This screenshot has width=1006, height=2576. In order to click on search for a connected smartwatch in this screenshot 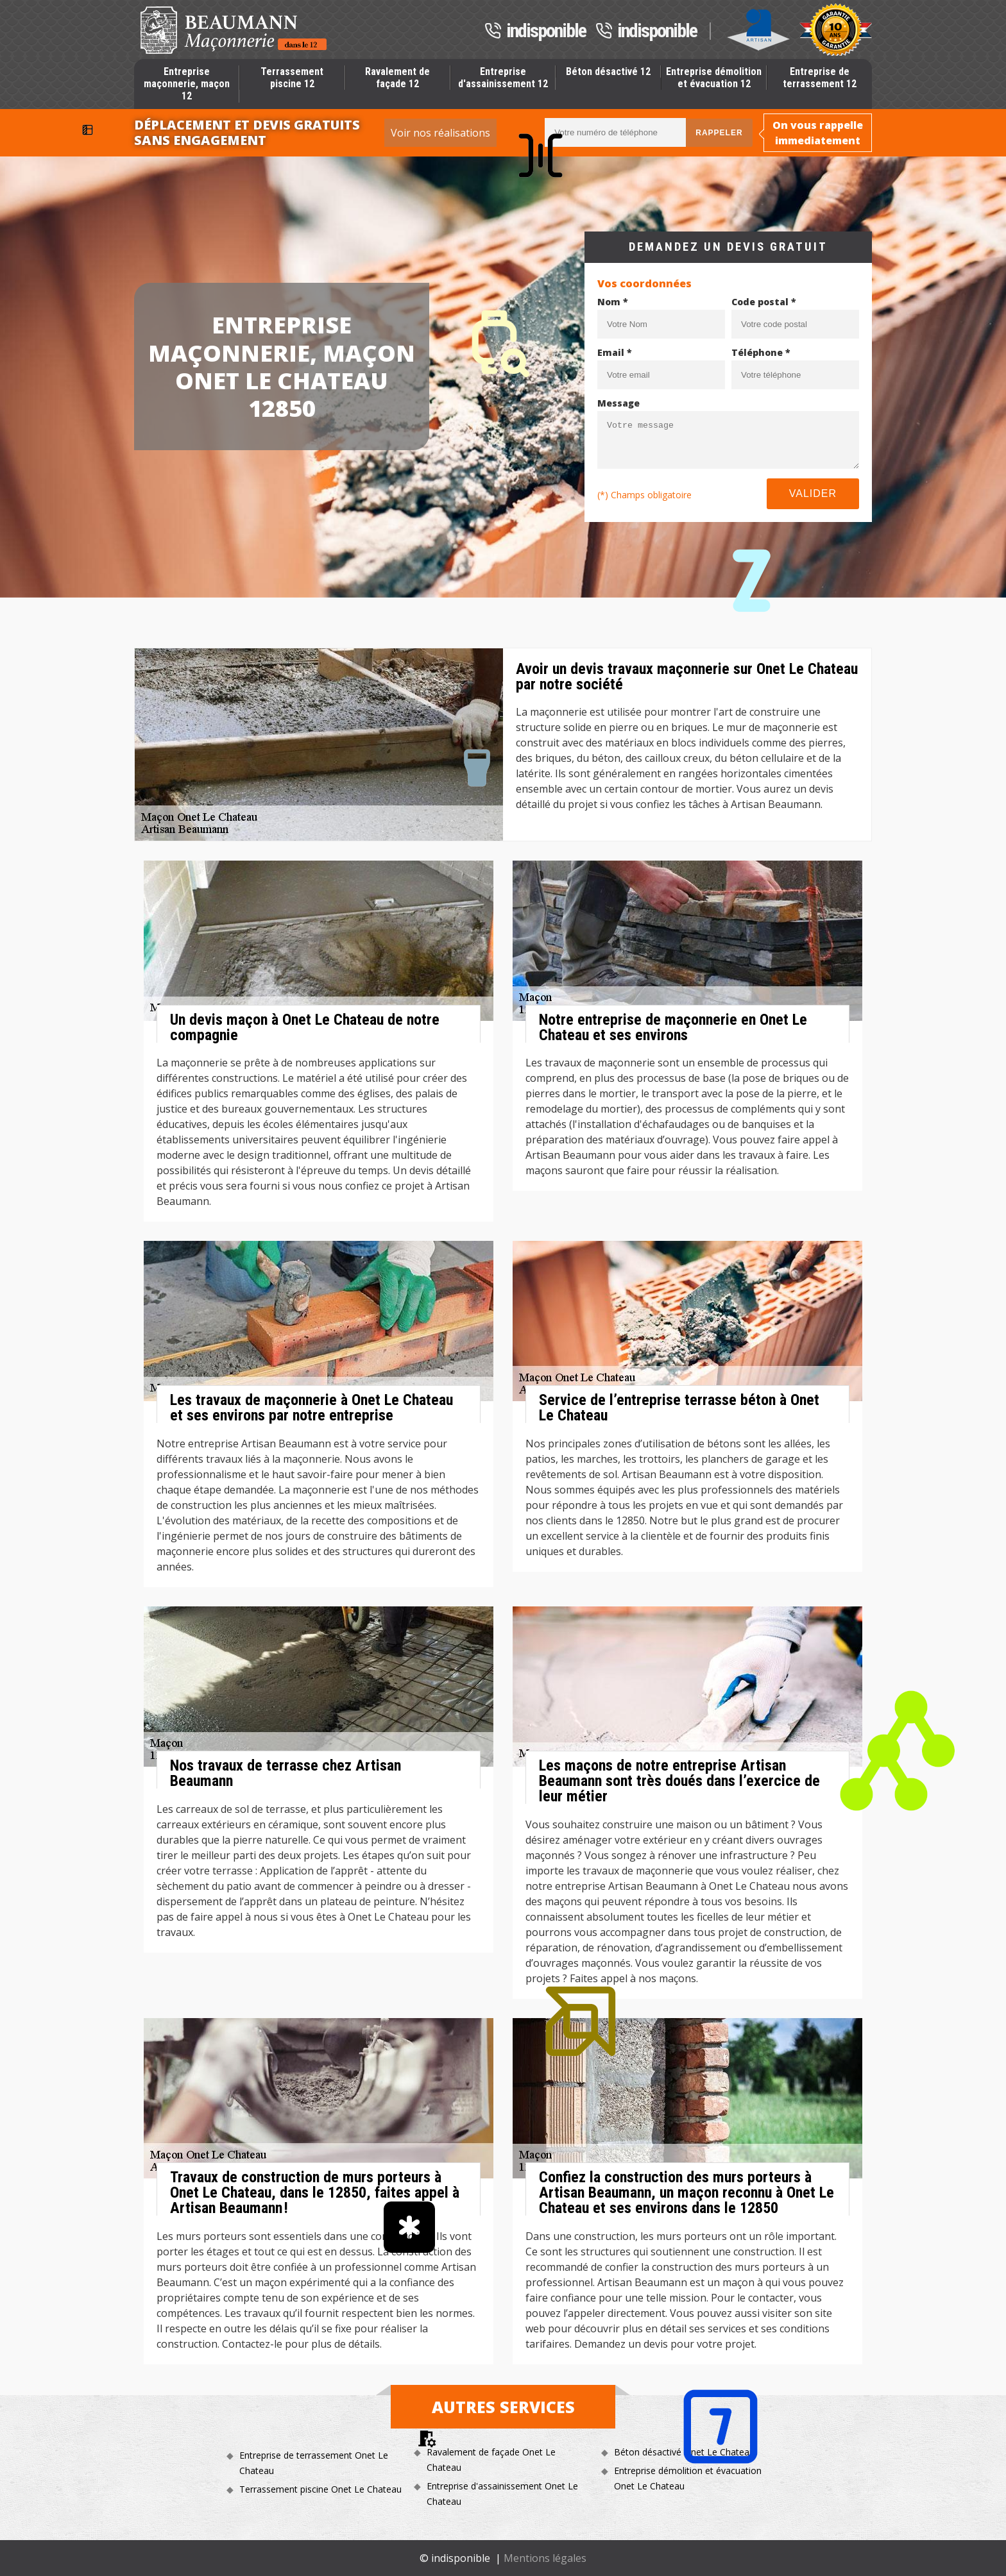, I will do `click(494, 342)`.